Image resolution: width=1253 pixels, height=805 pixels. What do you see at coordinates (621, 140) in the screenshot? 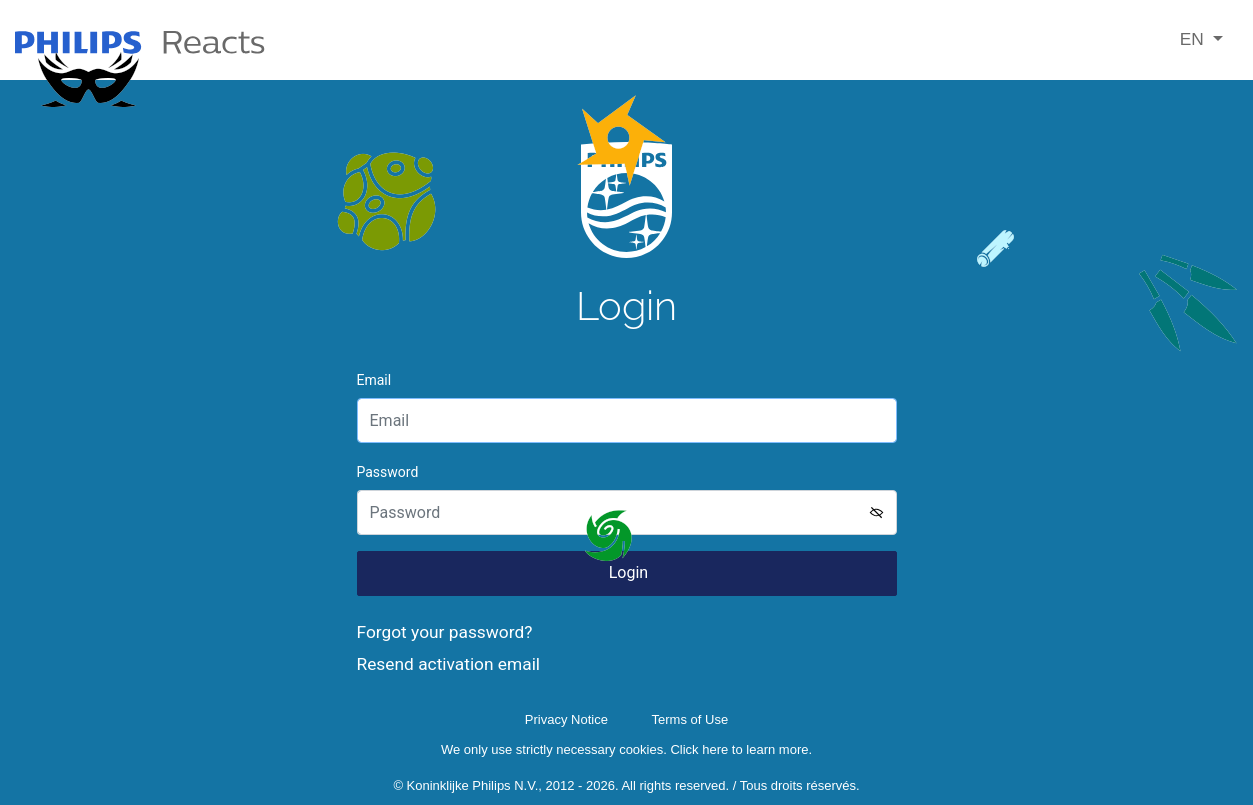
I see `activate spin attack or special ability` at bounding box center [621, 140].